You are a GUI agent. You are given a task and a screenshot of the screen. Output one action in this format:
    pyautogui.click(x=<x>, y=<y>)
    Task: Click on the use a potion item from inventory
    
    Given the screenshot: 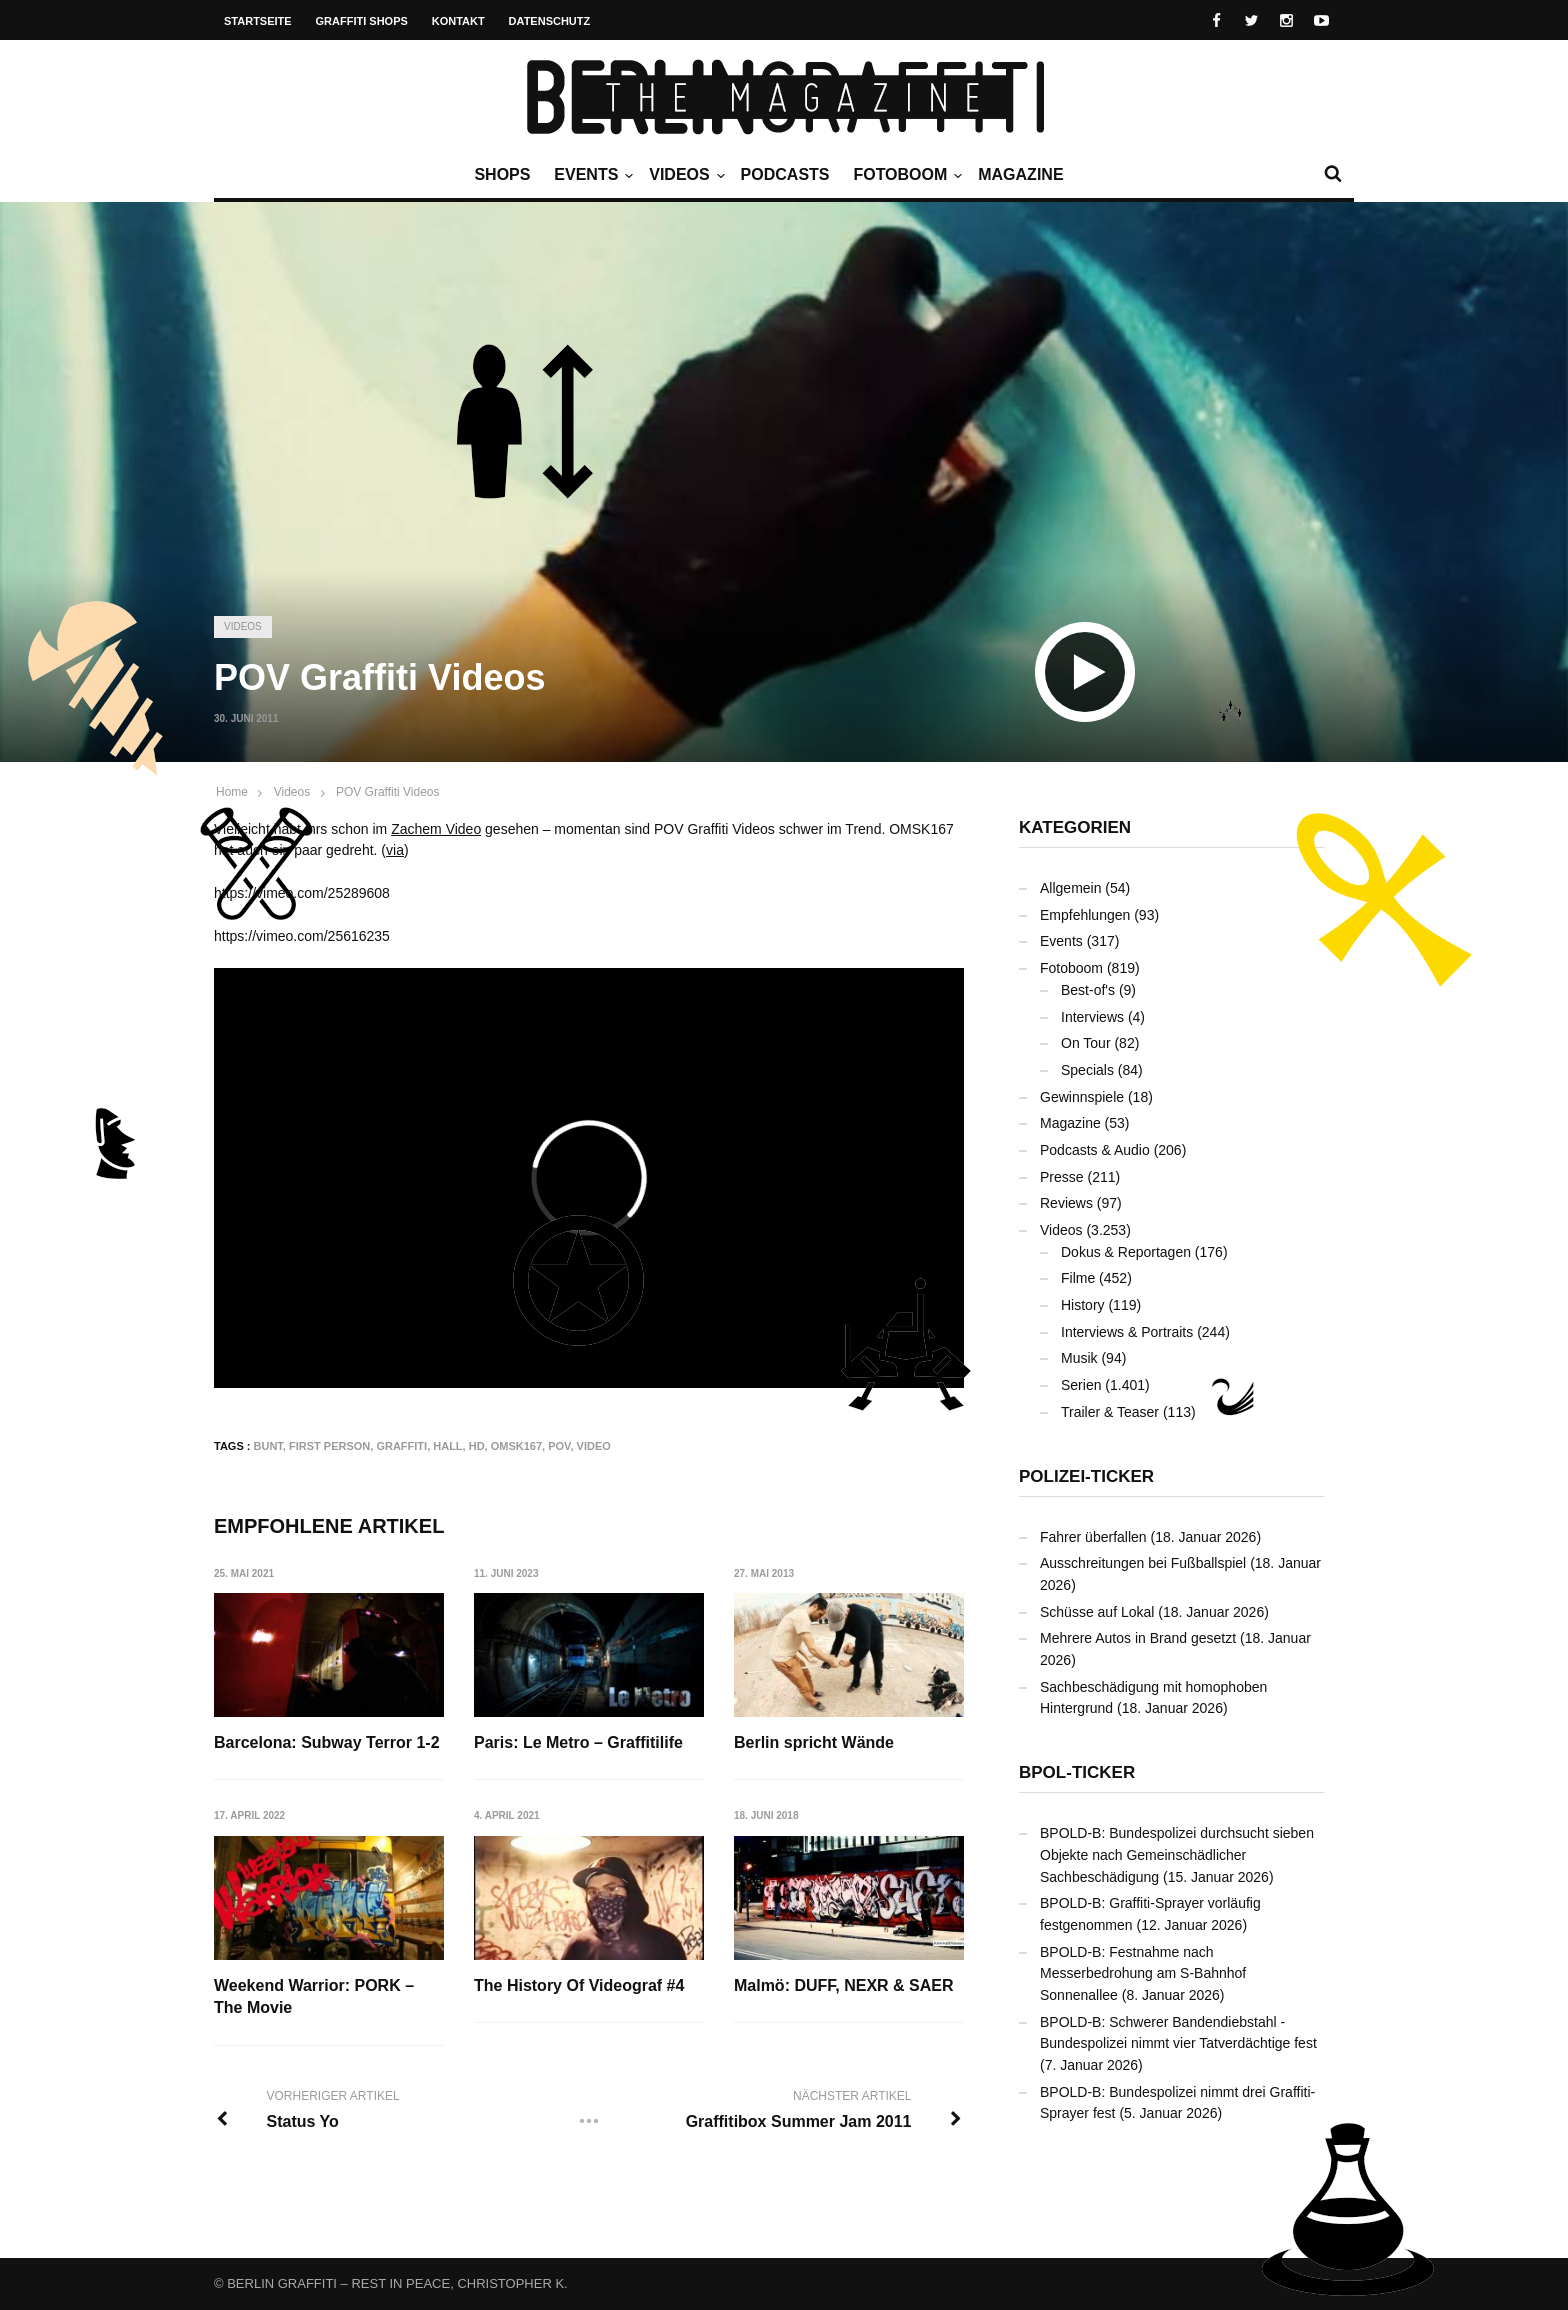 What is the action you would take?
    pyautogui.click(x=1347, y=2209)
    